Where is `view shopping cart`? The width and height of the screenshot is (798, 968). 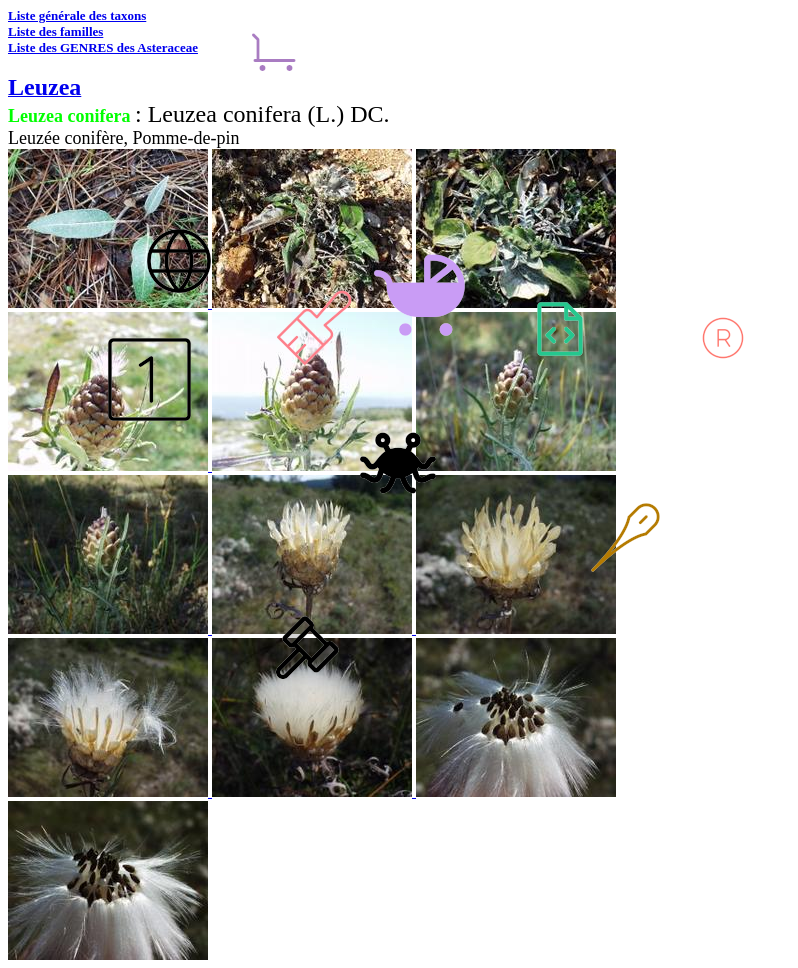
view shopping cart is located at coordinates (273, 50).